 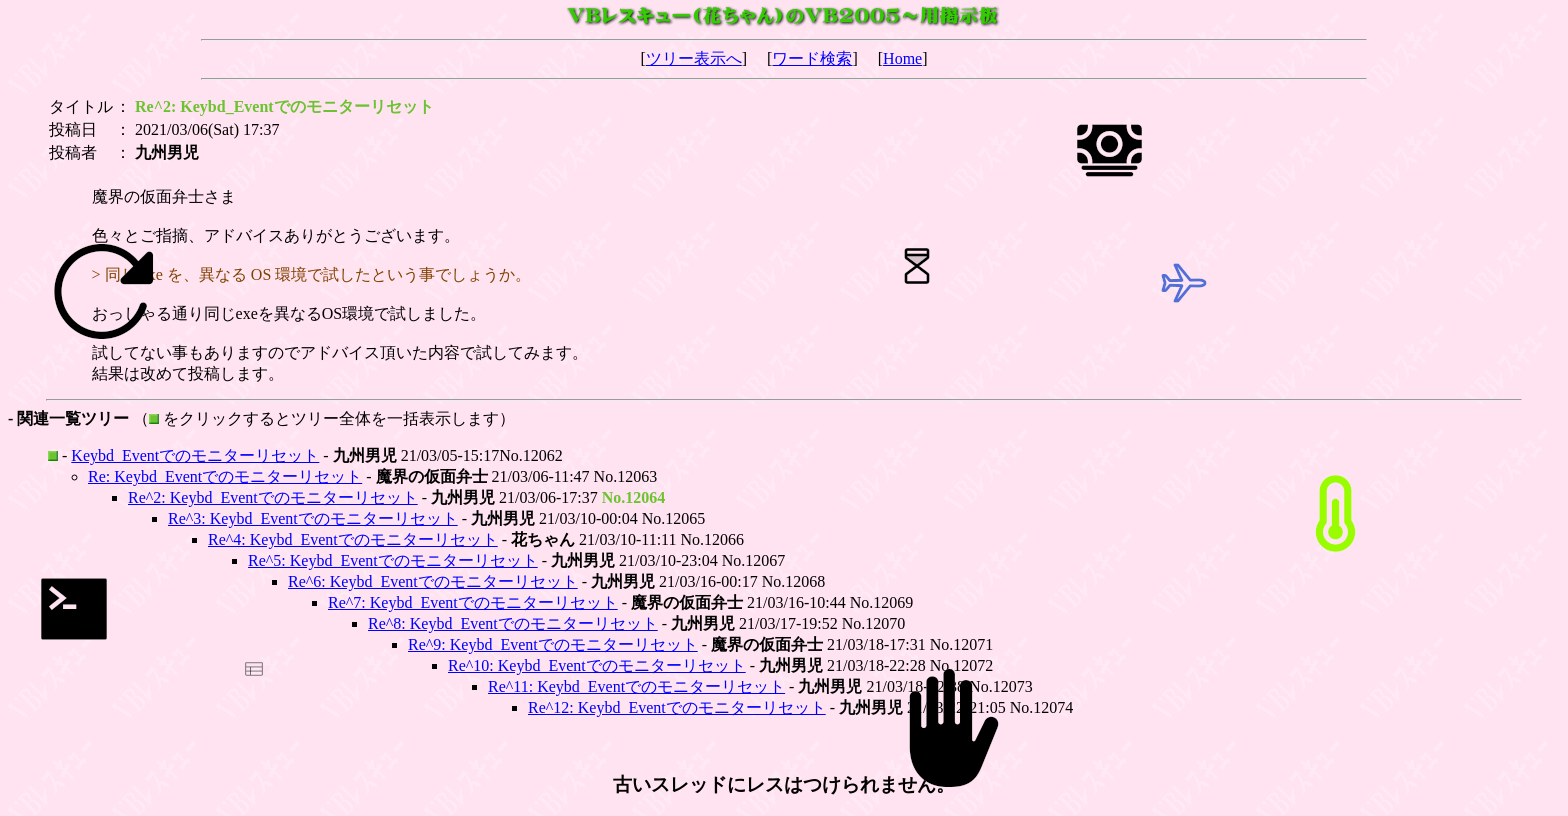 I want to click on stop or halt an action, so click(x=954, y=728).